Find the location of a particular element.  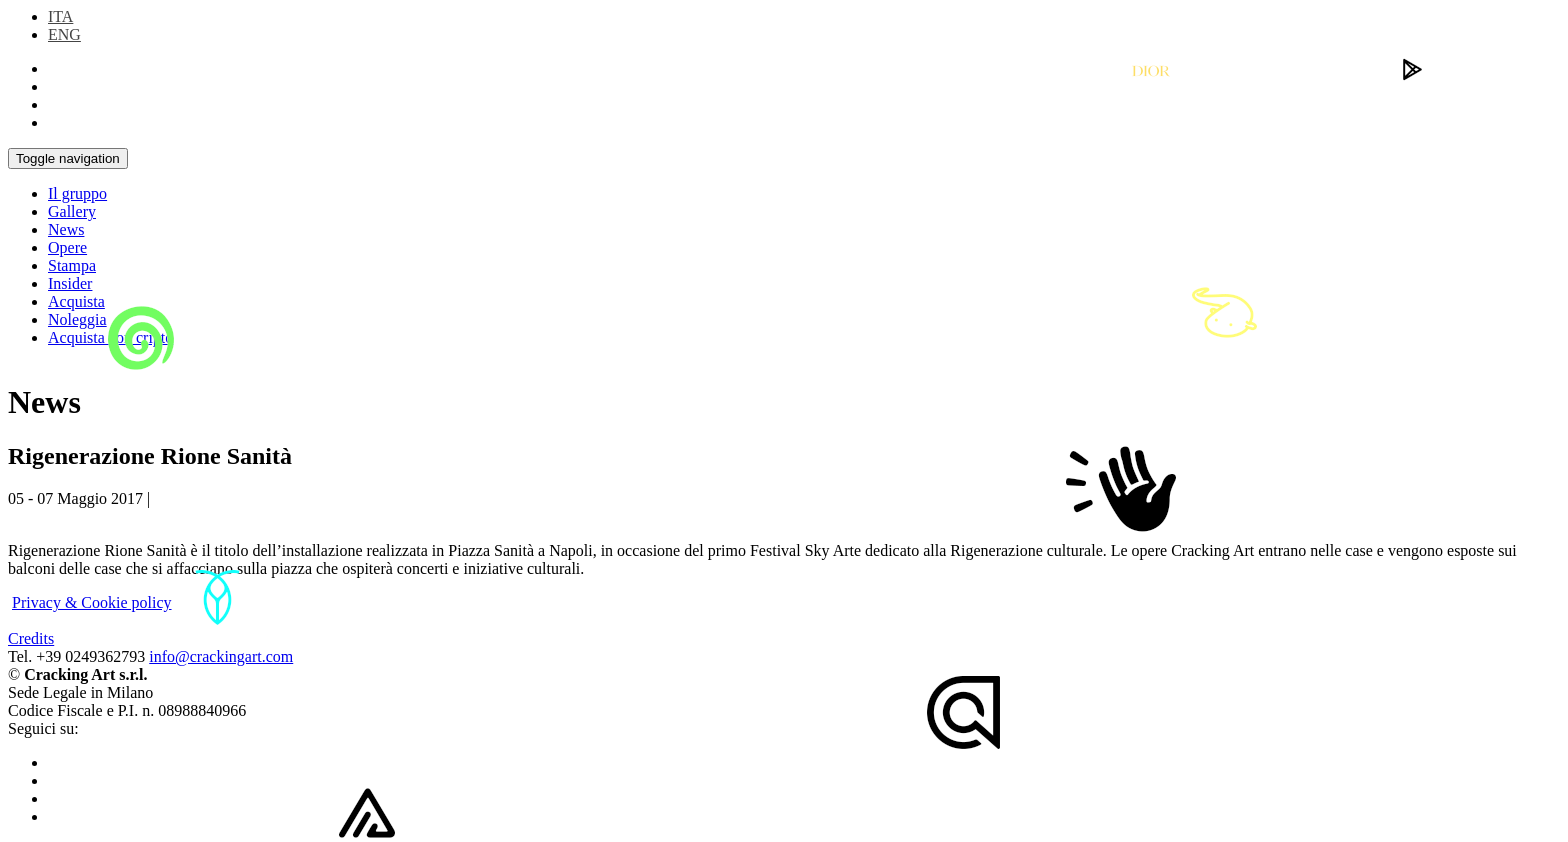

open the AList file management application is located at coordinates (367, 813).